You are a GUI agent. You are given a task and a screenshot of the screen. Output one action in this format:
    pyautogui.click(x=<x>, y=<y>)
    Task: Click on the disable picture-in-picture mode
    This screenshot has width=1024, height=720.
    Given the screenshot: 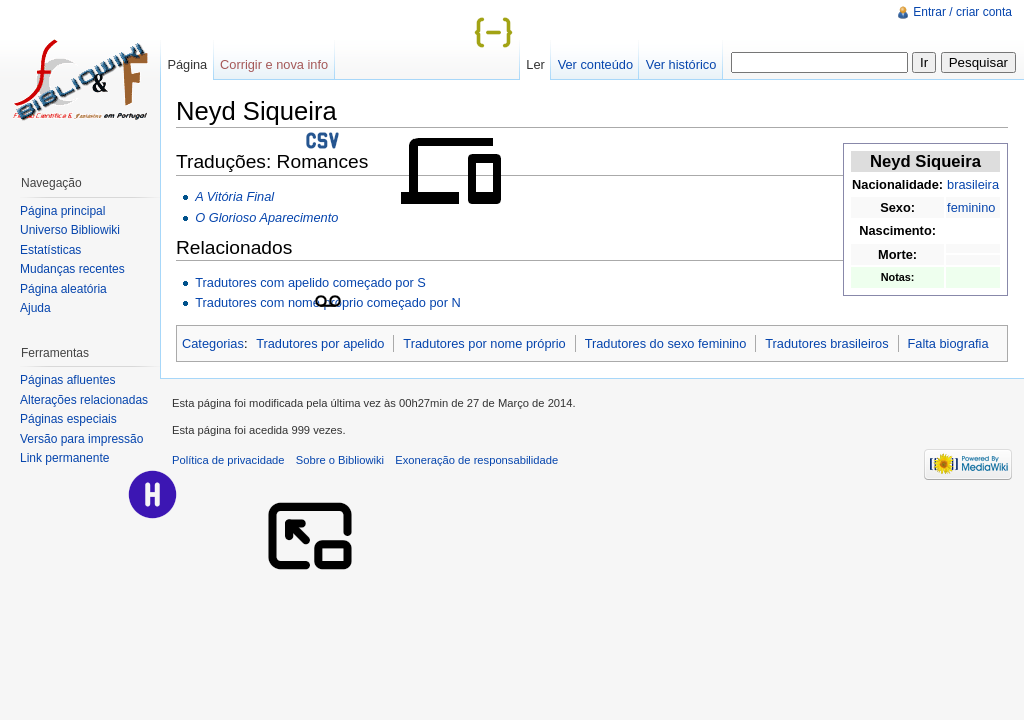 What is the action you would take?
    pyautogui.click(x=310, y=536)
    